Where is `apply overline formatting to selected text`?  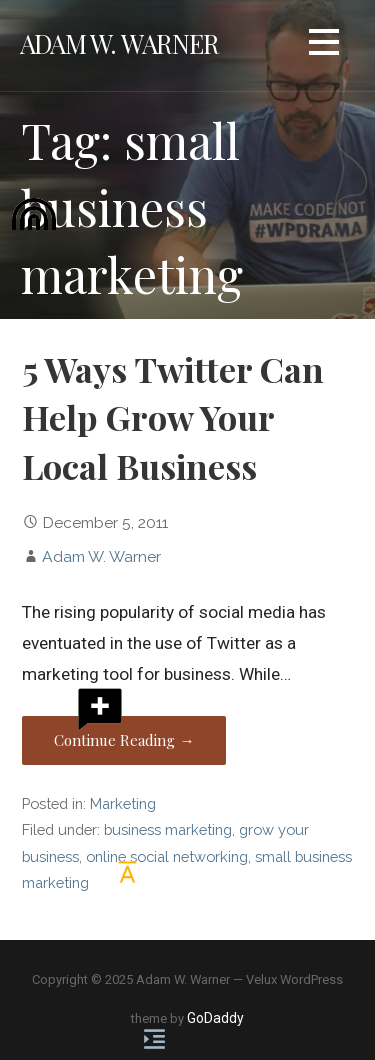 apply overline formatting to selected text is located at coordinates (127, 871).